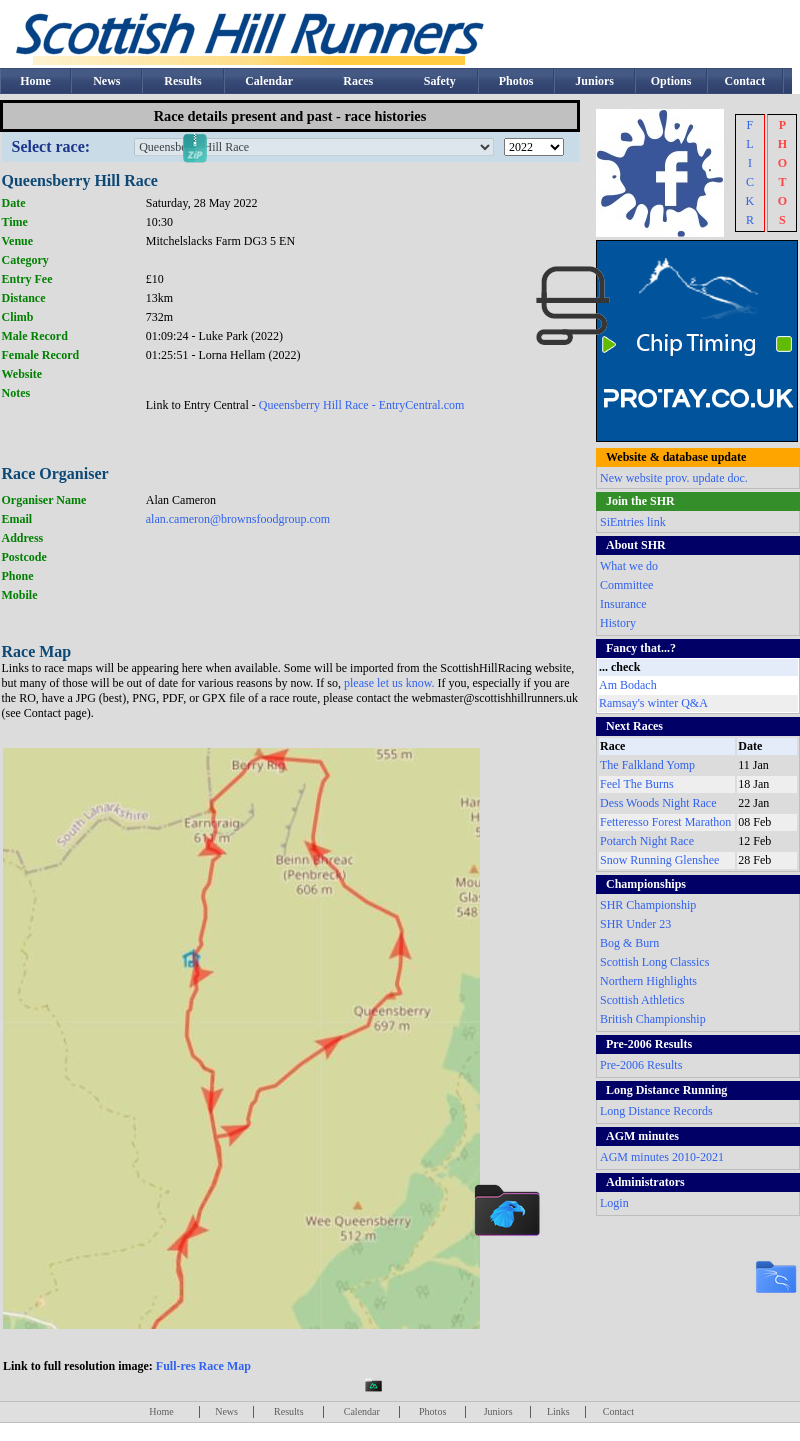 The width and height of the screenshot is (800, 1441). I want to click on open garuda linux system folder, so click(507, 1212).